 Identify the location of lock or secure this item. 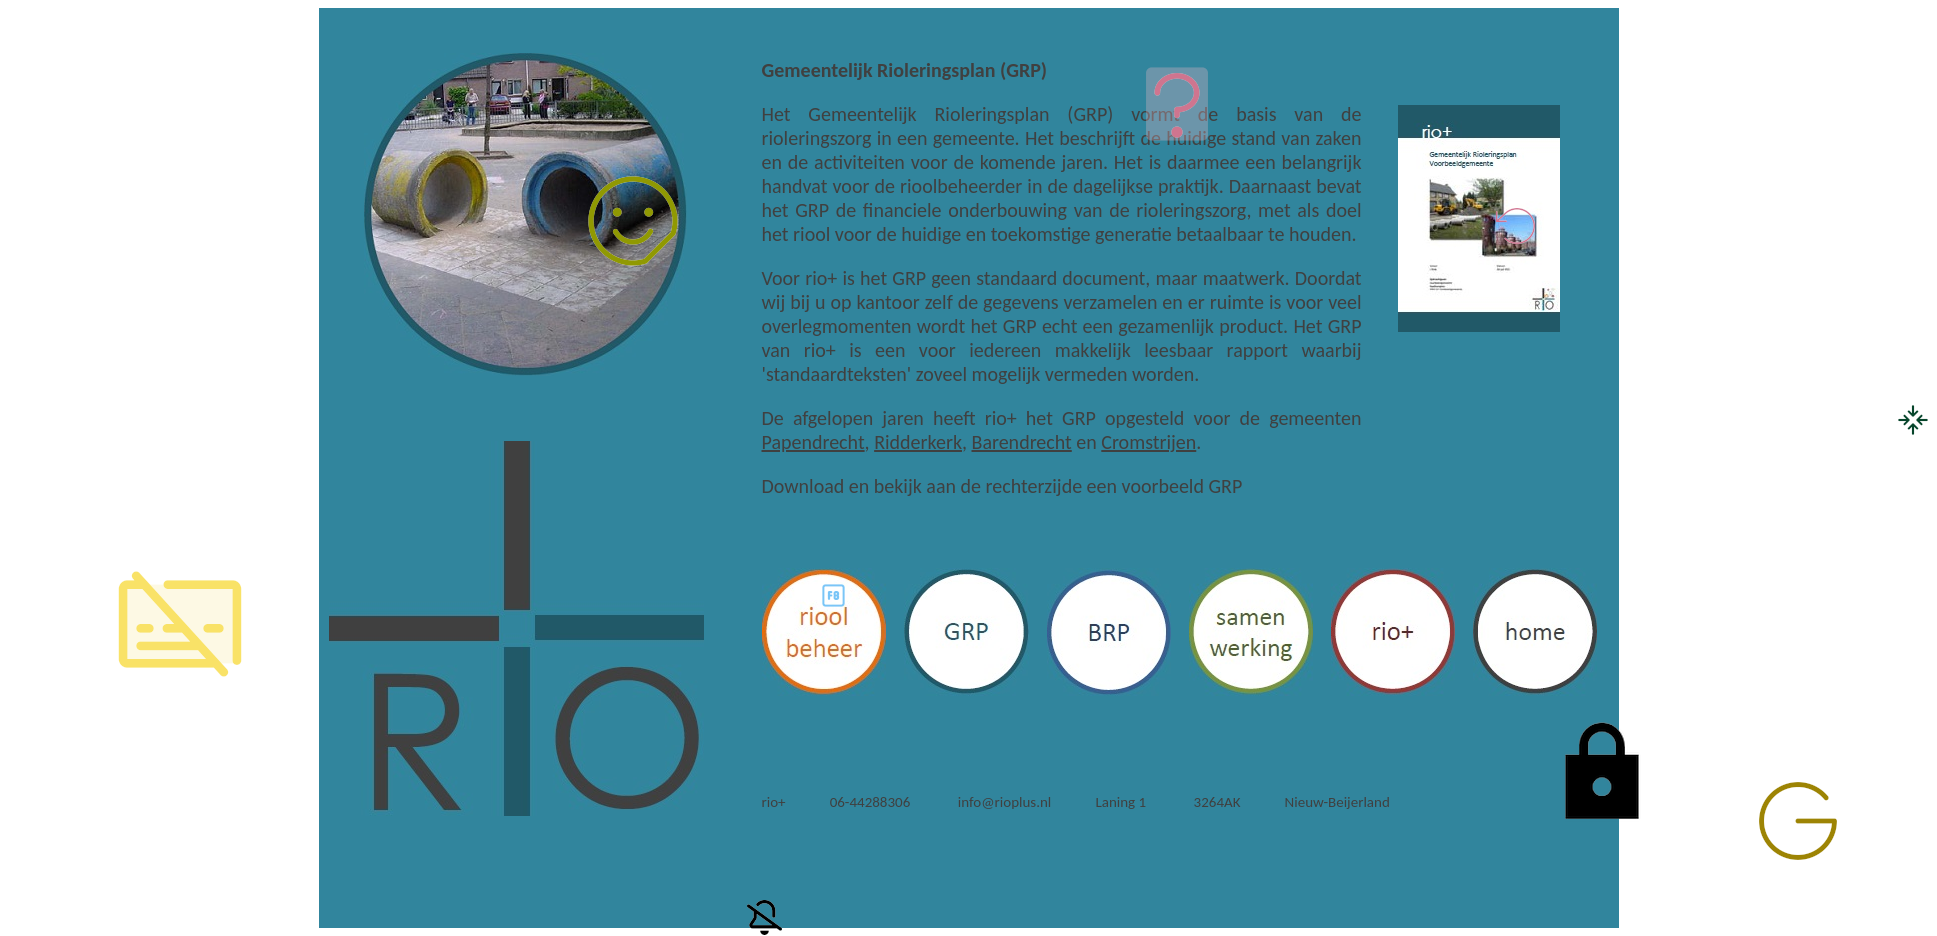
(1602, 773).